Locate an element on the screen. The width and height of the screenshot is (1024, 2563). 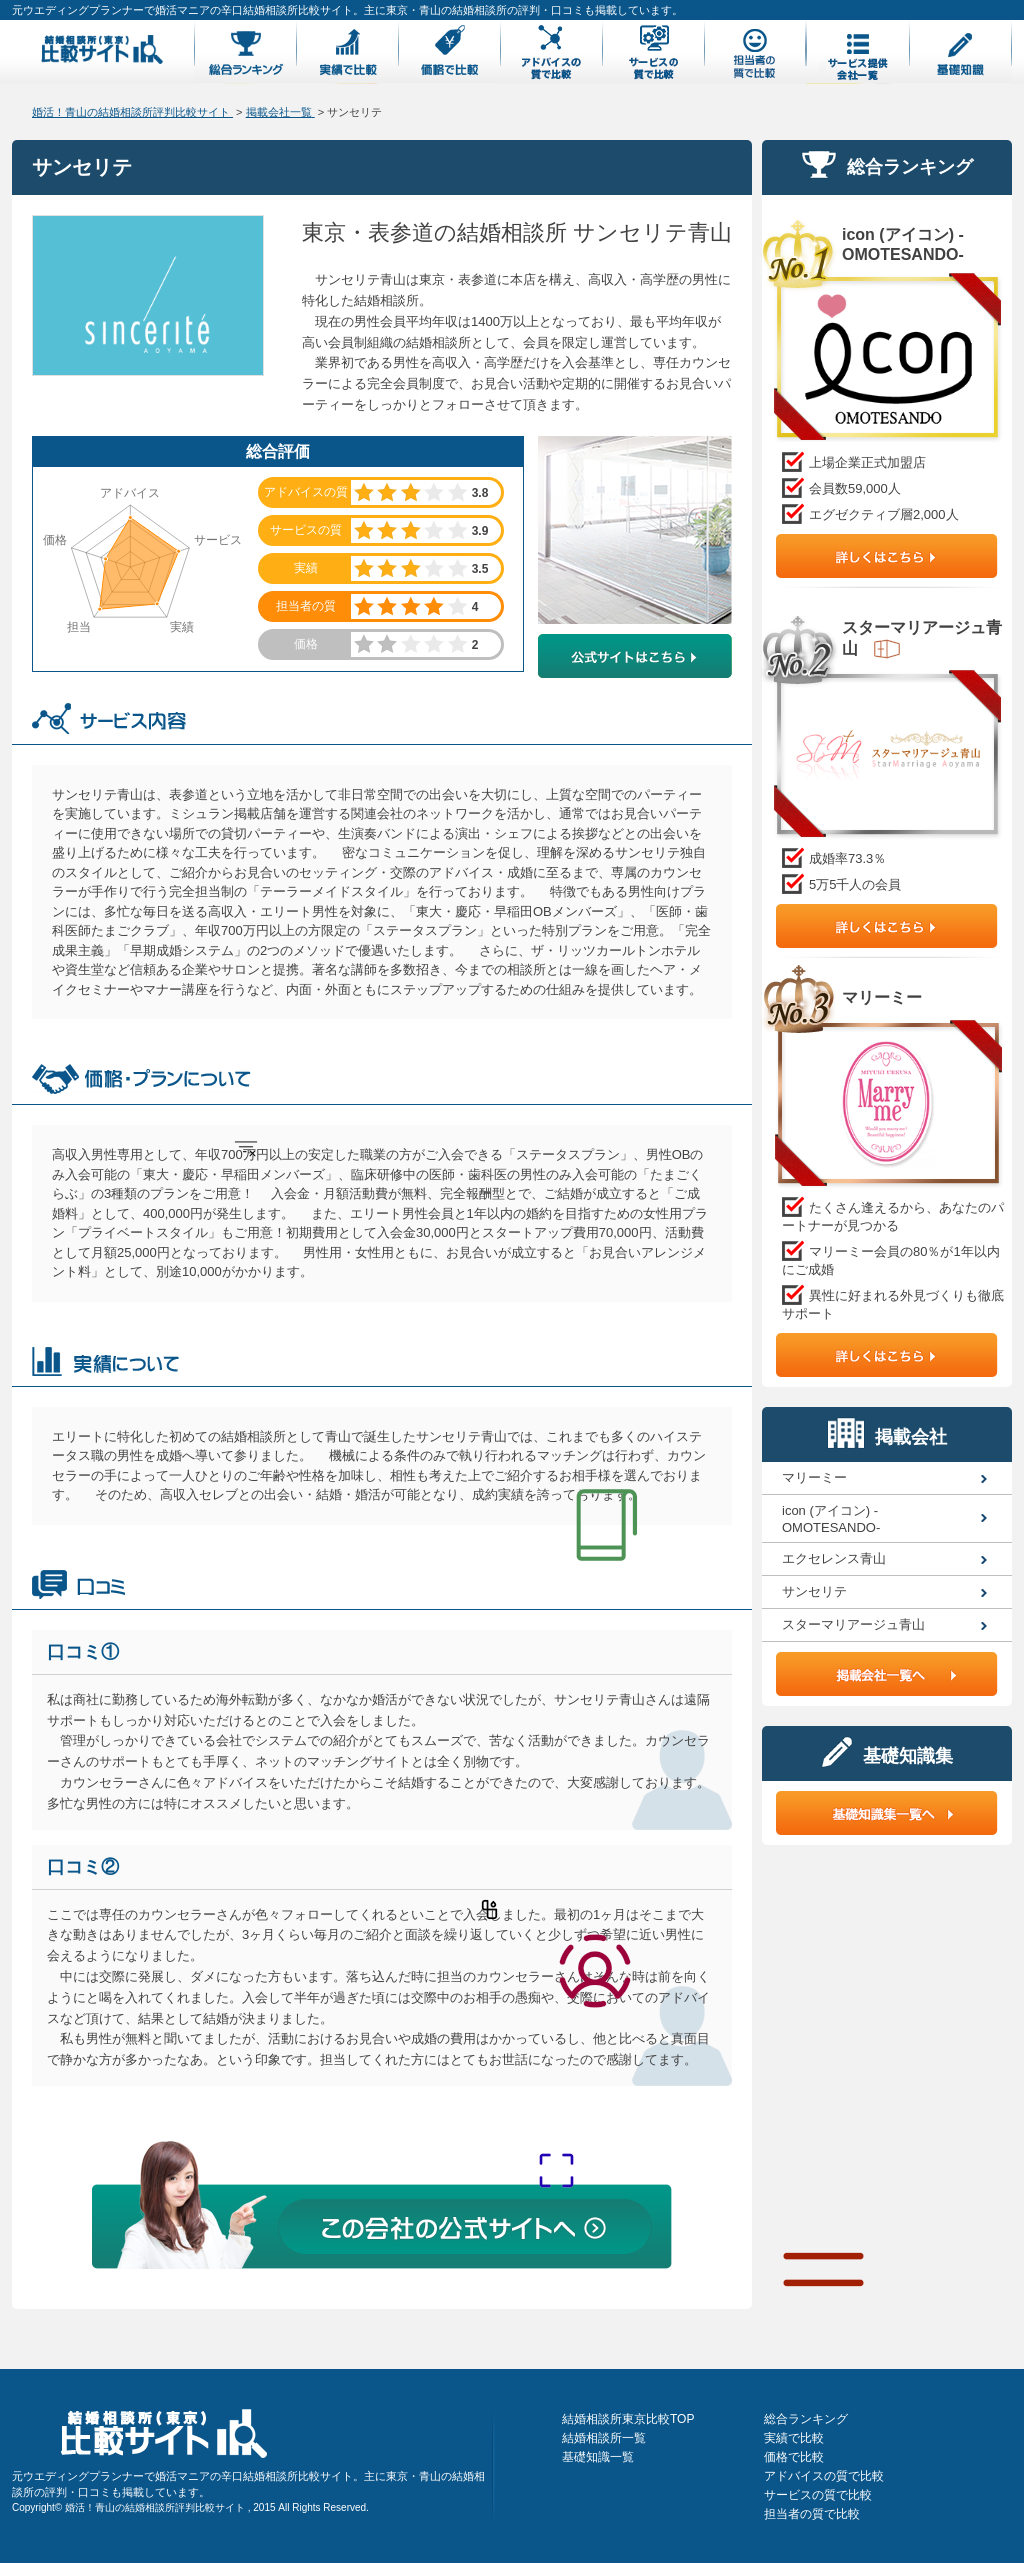
view shipping or freight details is located at coordinates (887, 649).